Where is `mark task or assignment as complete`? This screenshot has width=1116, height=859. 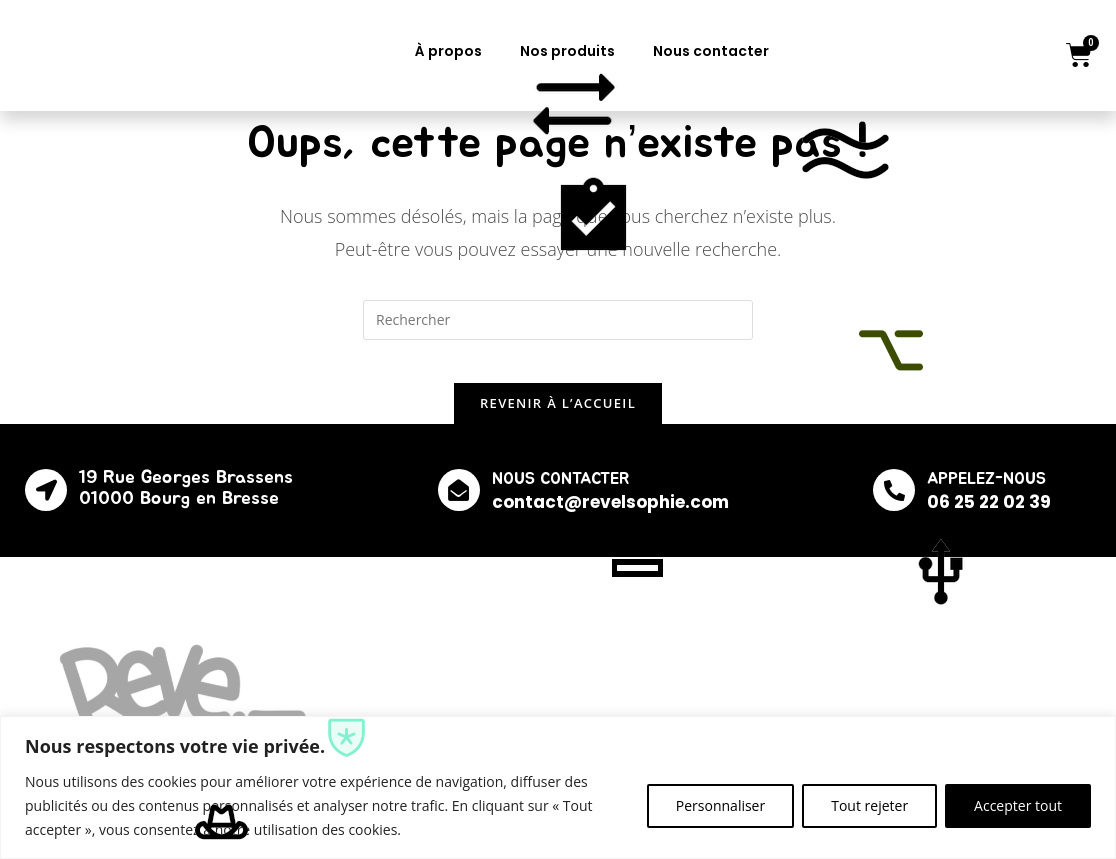 mark task or assignment as complete is located at coordinates (593, 217).